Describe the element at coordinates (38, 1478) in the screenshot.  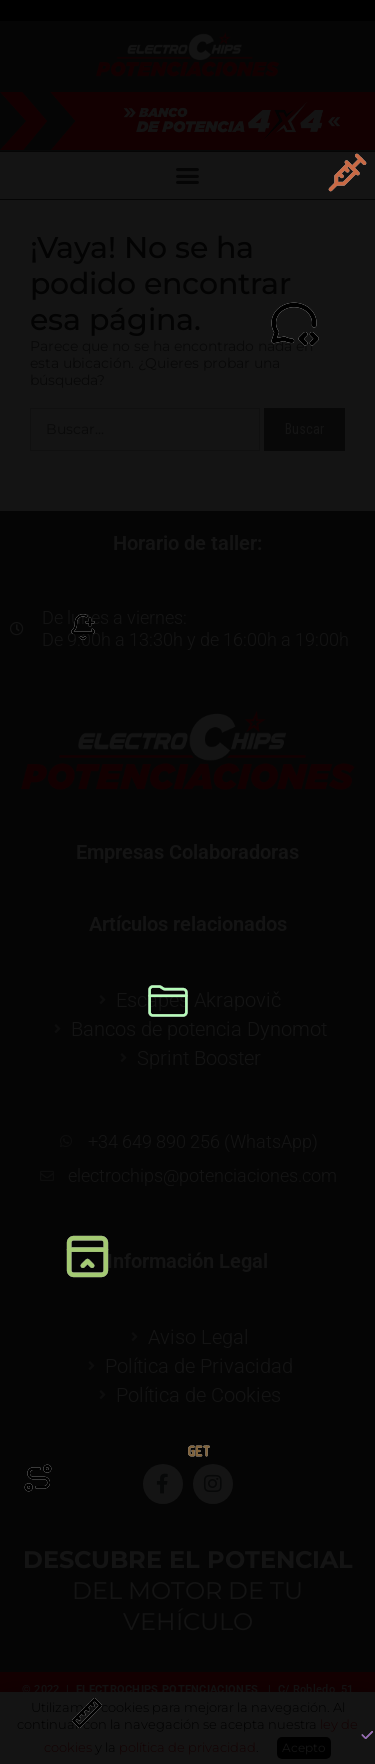
I see `view navigation route` at that location.